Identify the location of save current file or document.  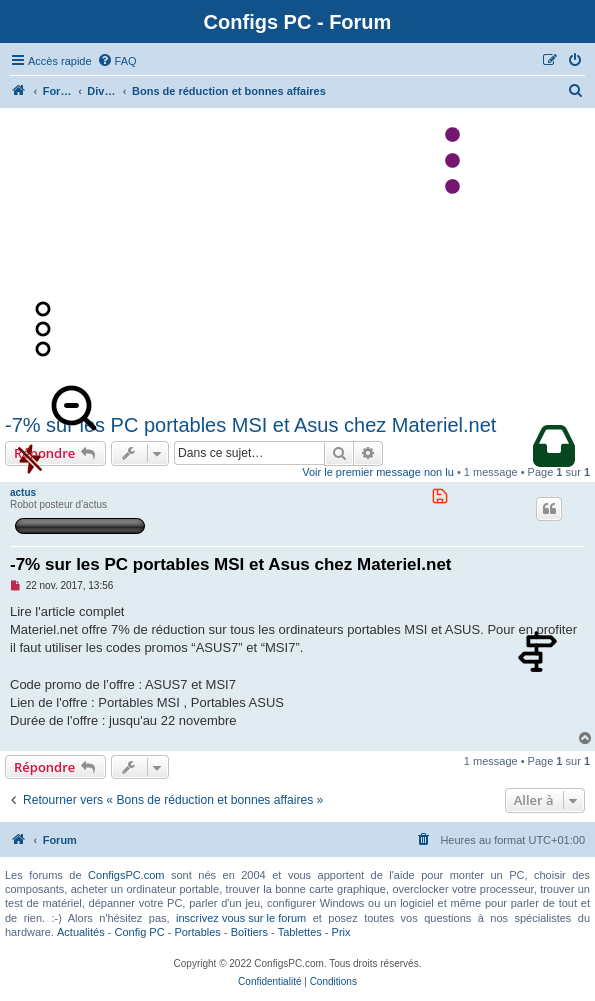
(440, 496).